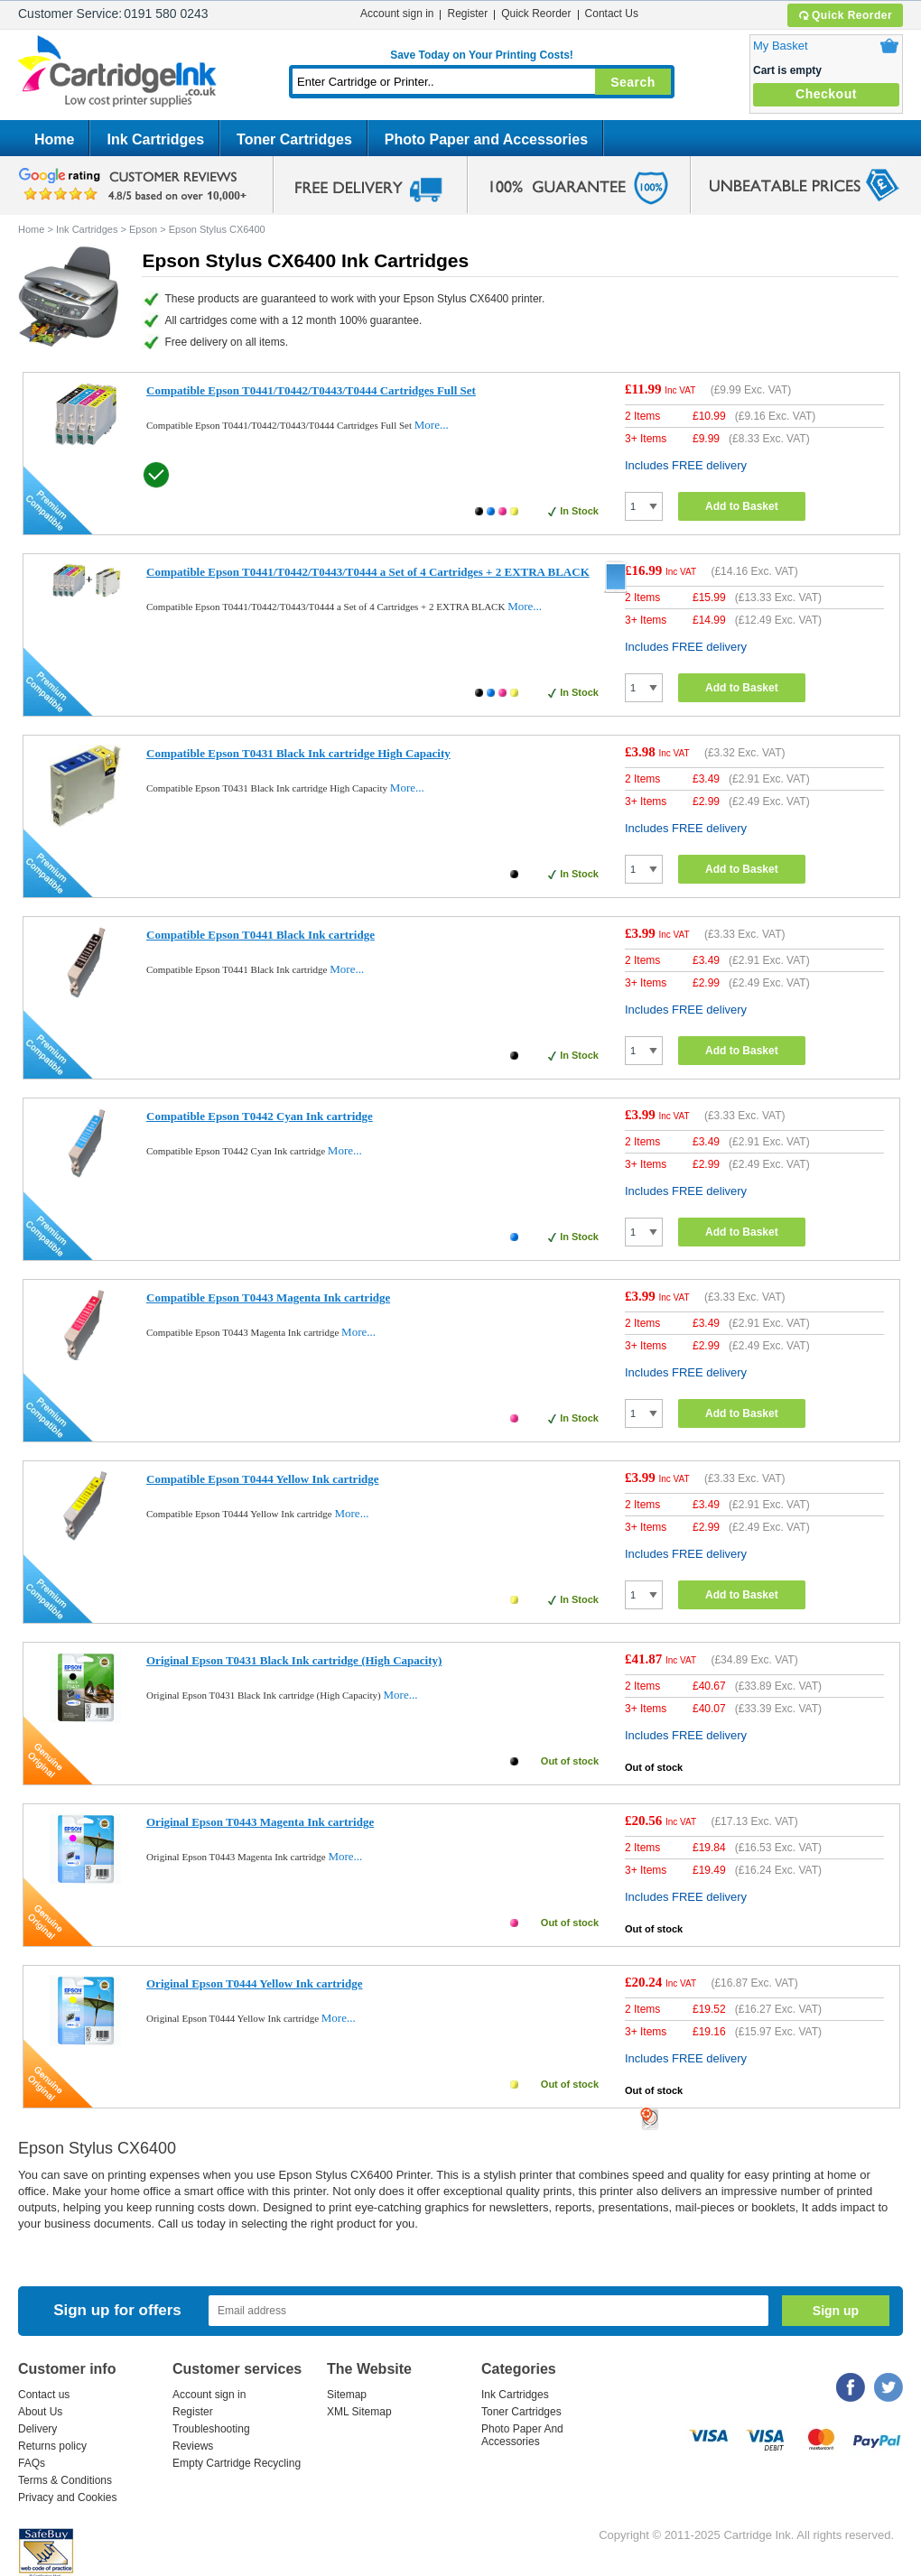  What do you see at coordinates (156, 475) in the screenshot?
I see `dropbox sync completed successfully` at bounding box center [156, 475].